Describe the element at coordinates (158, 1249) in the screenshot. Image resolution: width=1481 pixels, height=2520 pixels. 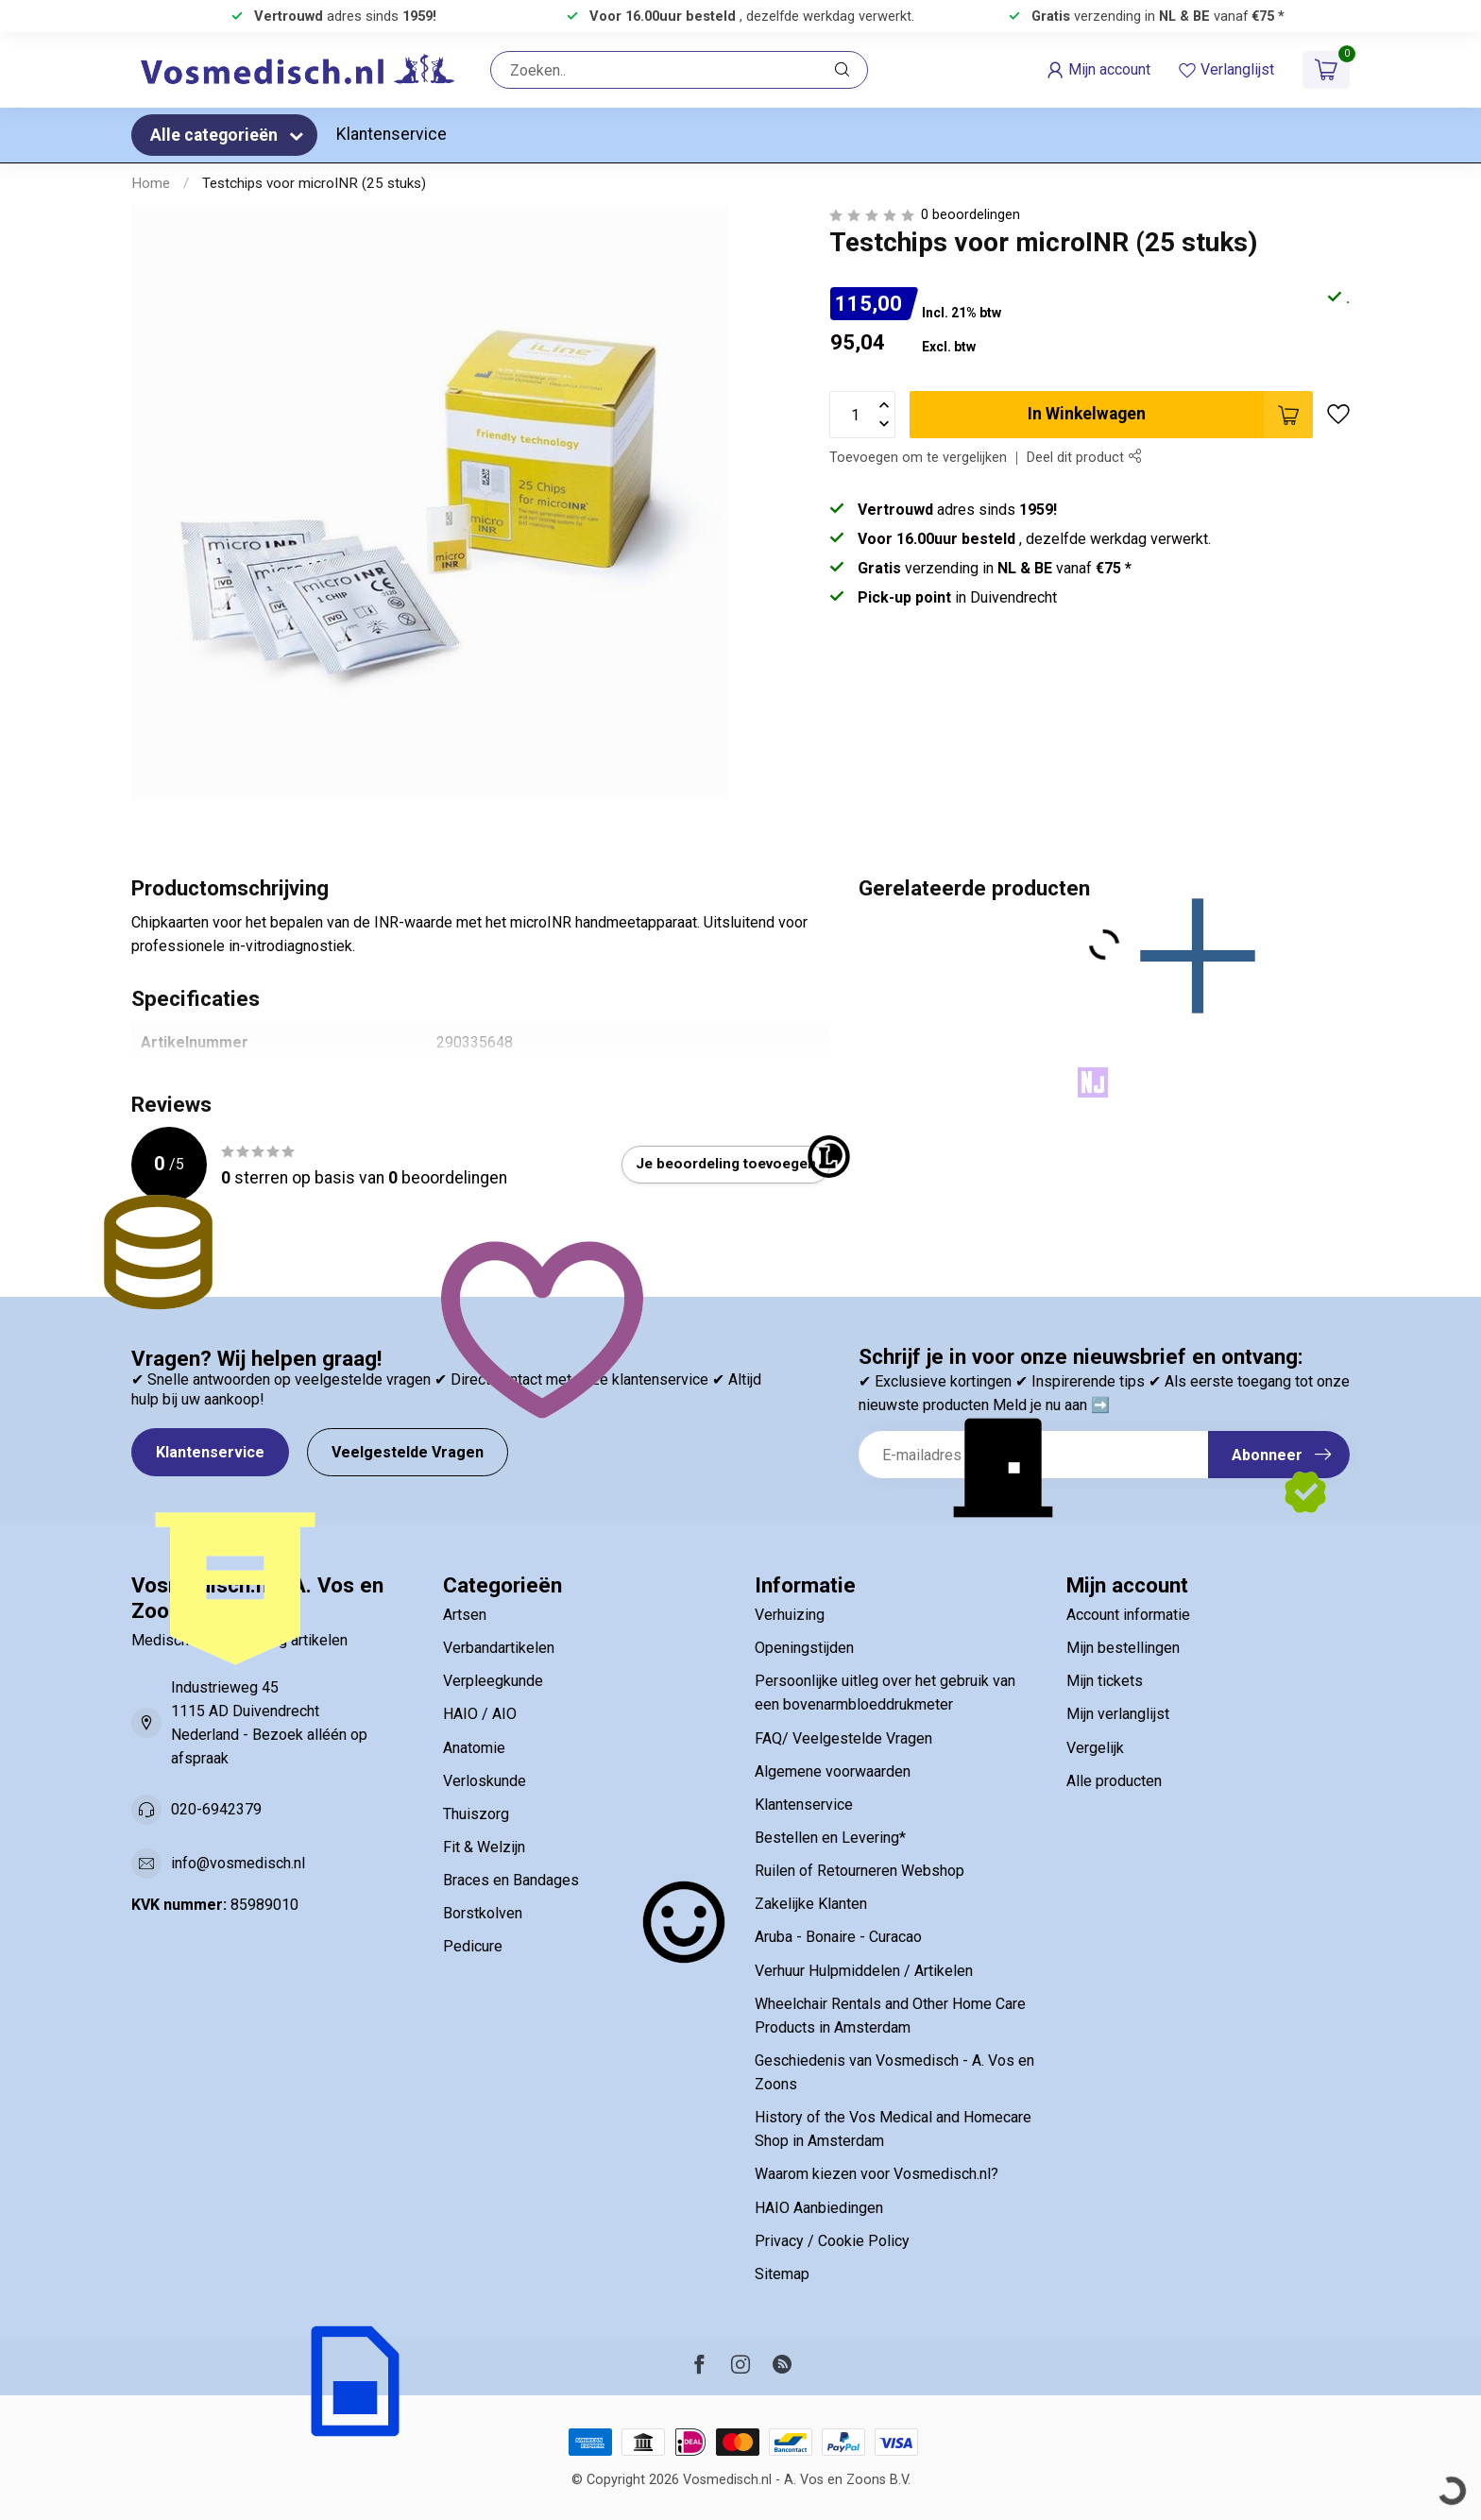
I see `access database storage` at that location.